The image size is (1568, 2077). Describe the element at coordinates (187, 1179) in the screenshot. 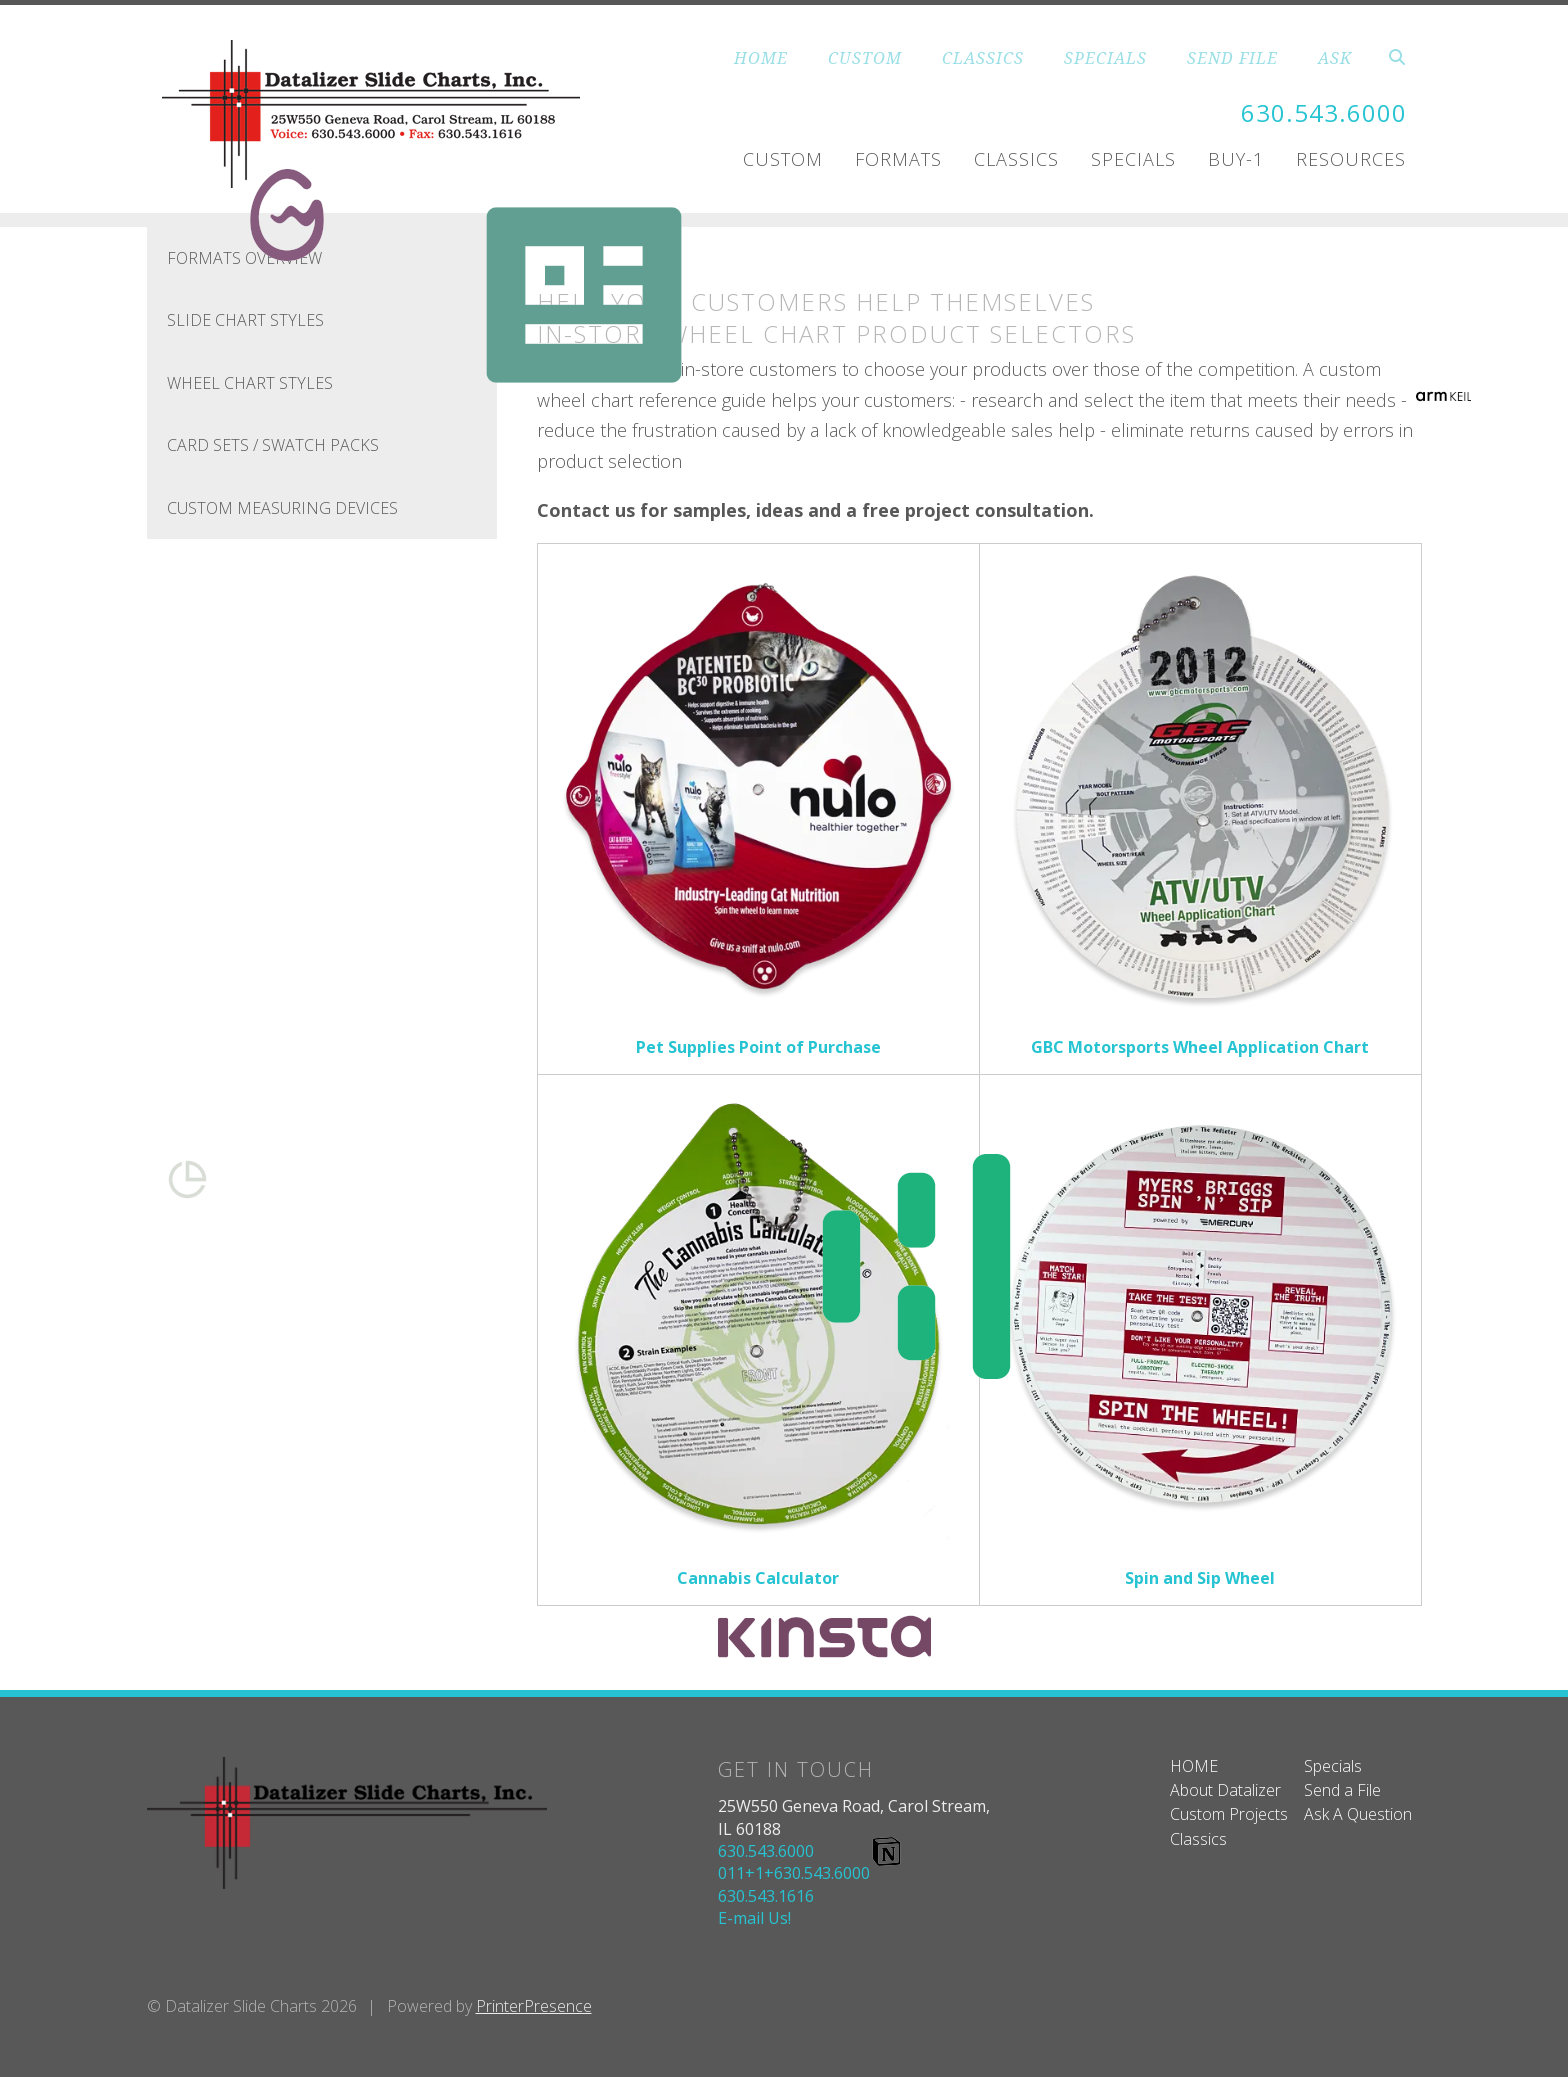

I see `view analytics or statistics` at that location.